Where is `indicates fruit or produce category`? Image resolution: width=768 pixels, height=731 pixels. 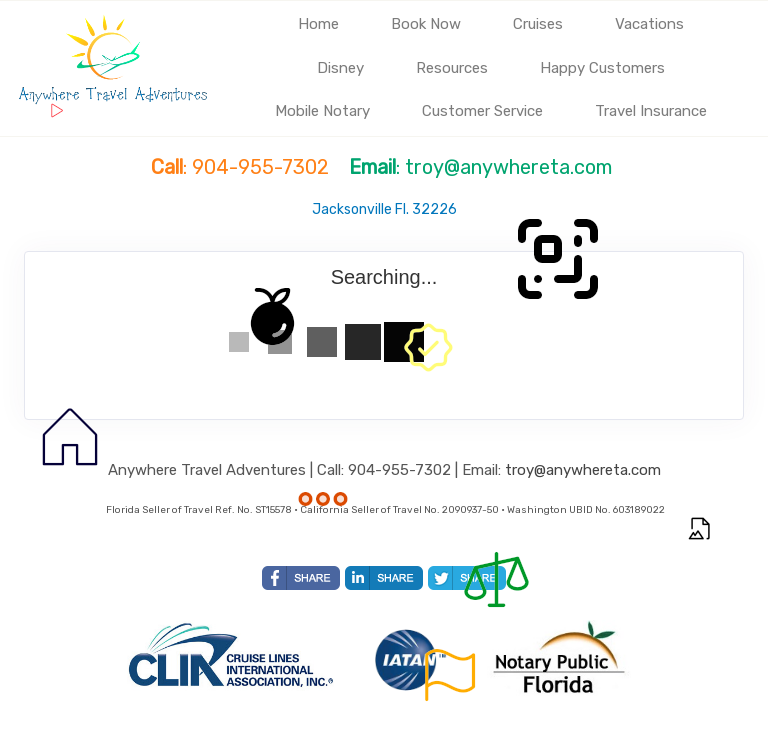 indicates fruit or produce category is located at coordinates (272, 317).